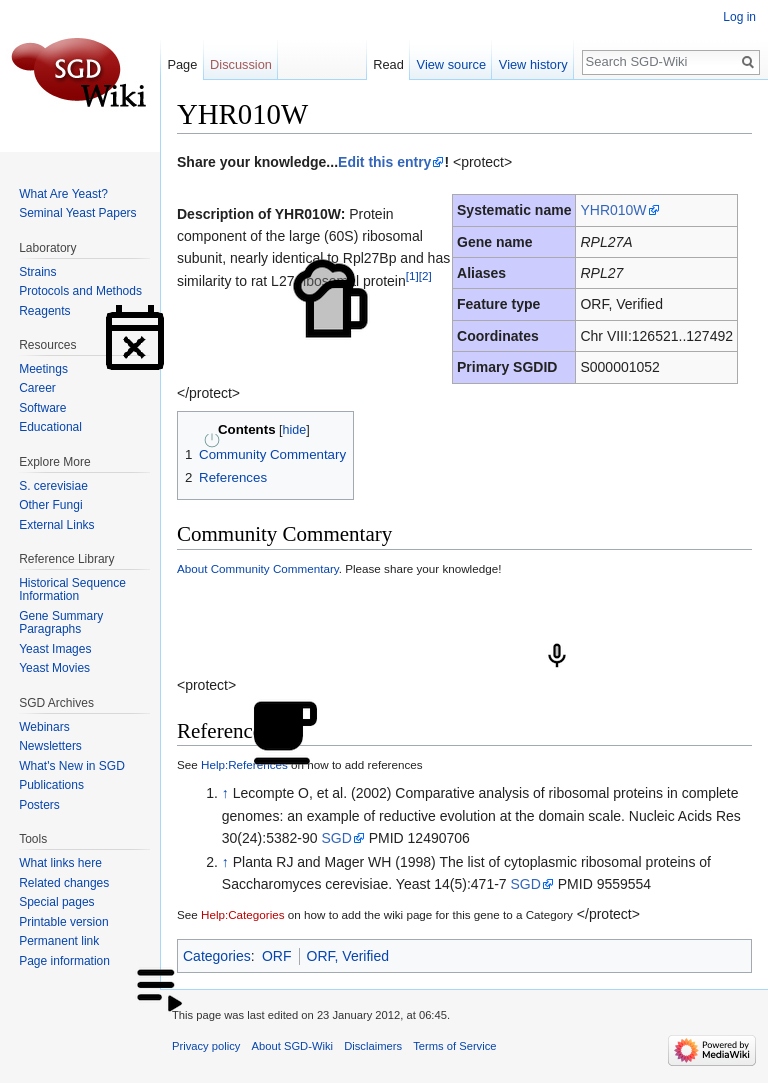 This screenshot has width=768, height=1083. What do you see at coordinates (330, 300) in the screenshot?
I see `find nearby sports bars or pubs` at bounding box center [330, 300].